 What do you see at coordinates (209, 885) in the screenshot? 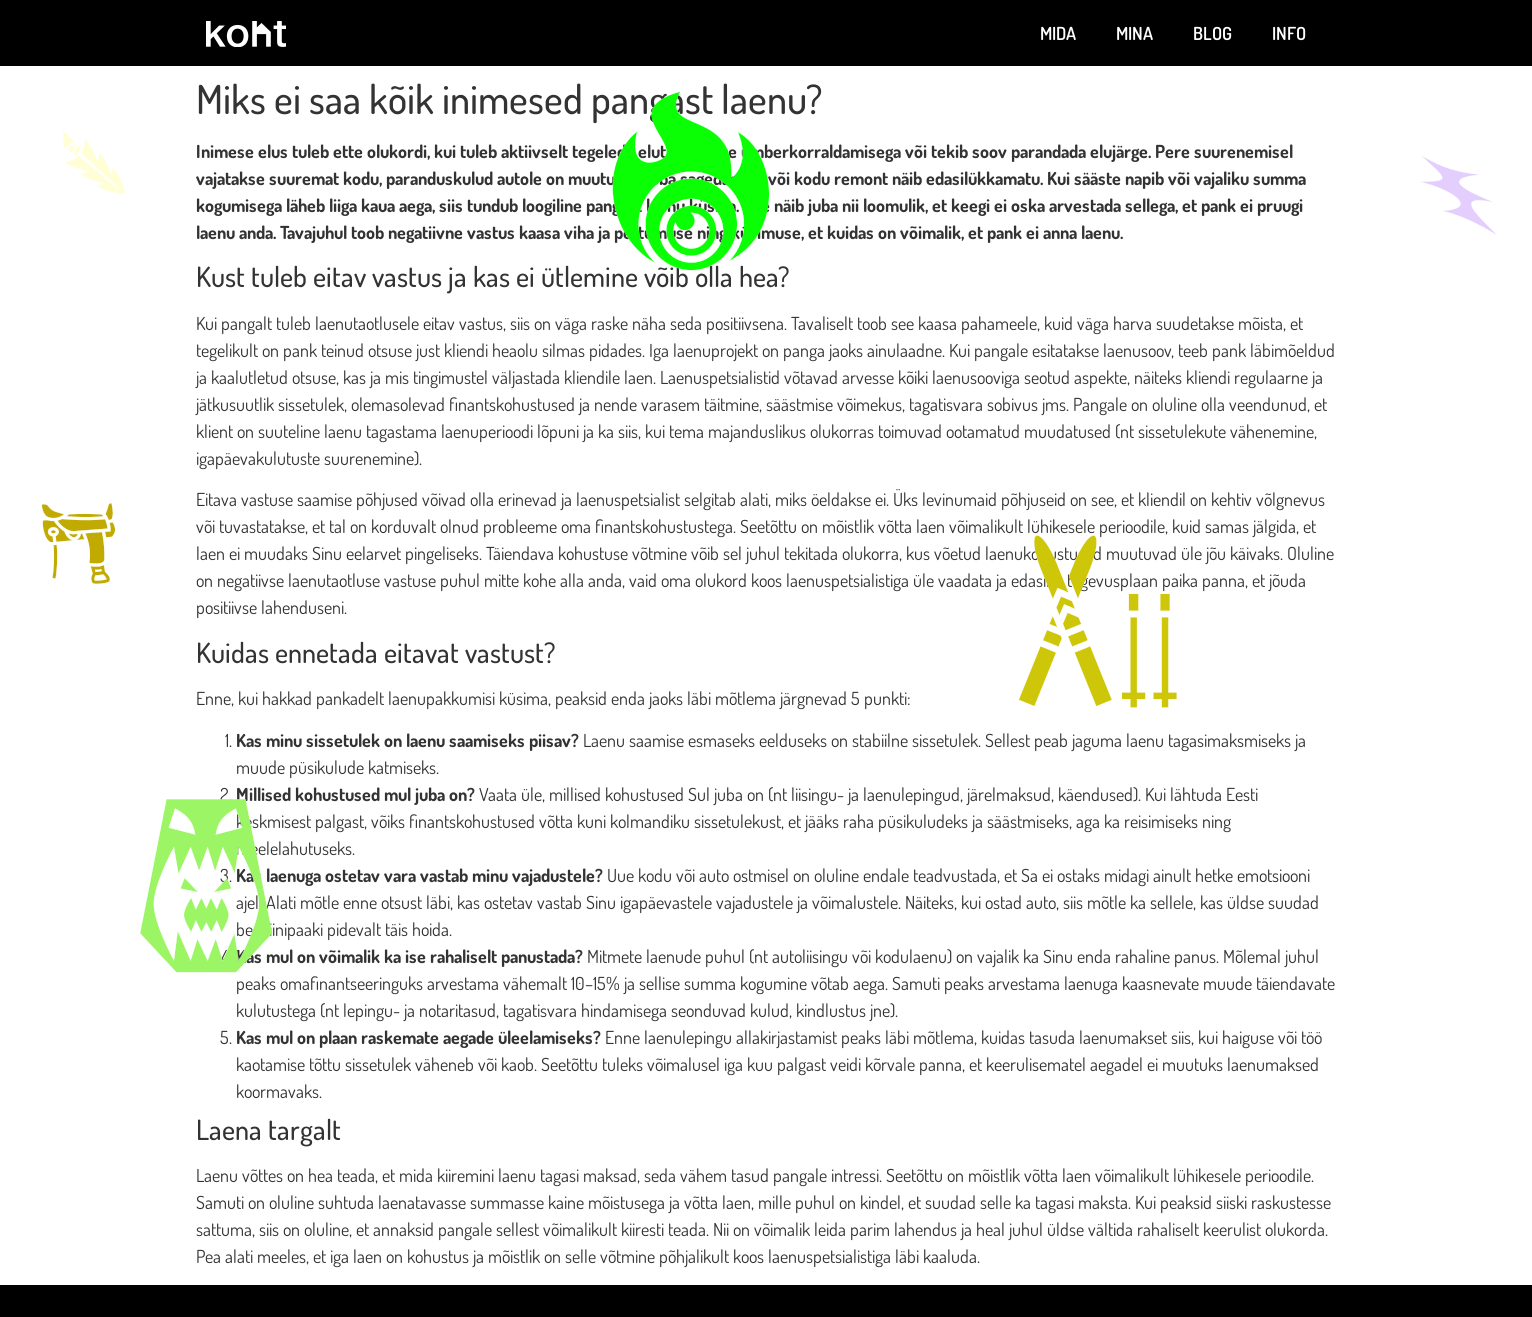
I see `select swallow as your creature or avatar` at bounding box center [209, 885].